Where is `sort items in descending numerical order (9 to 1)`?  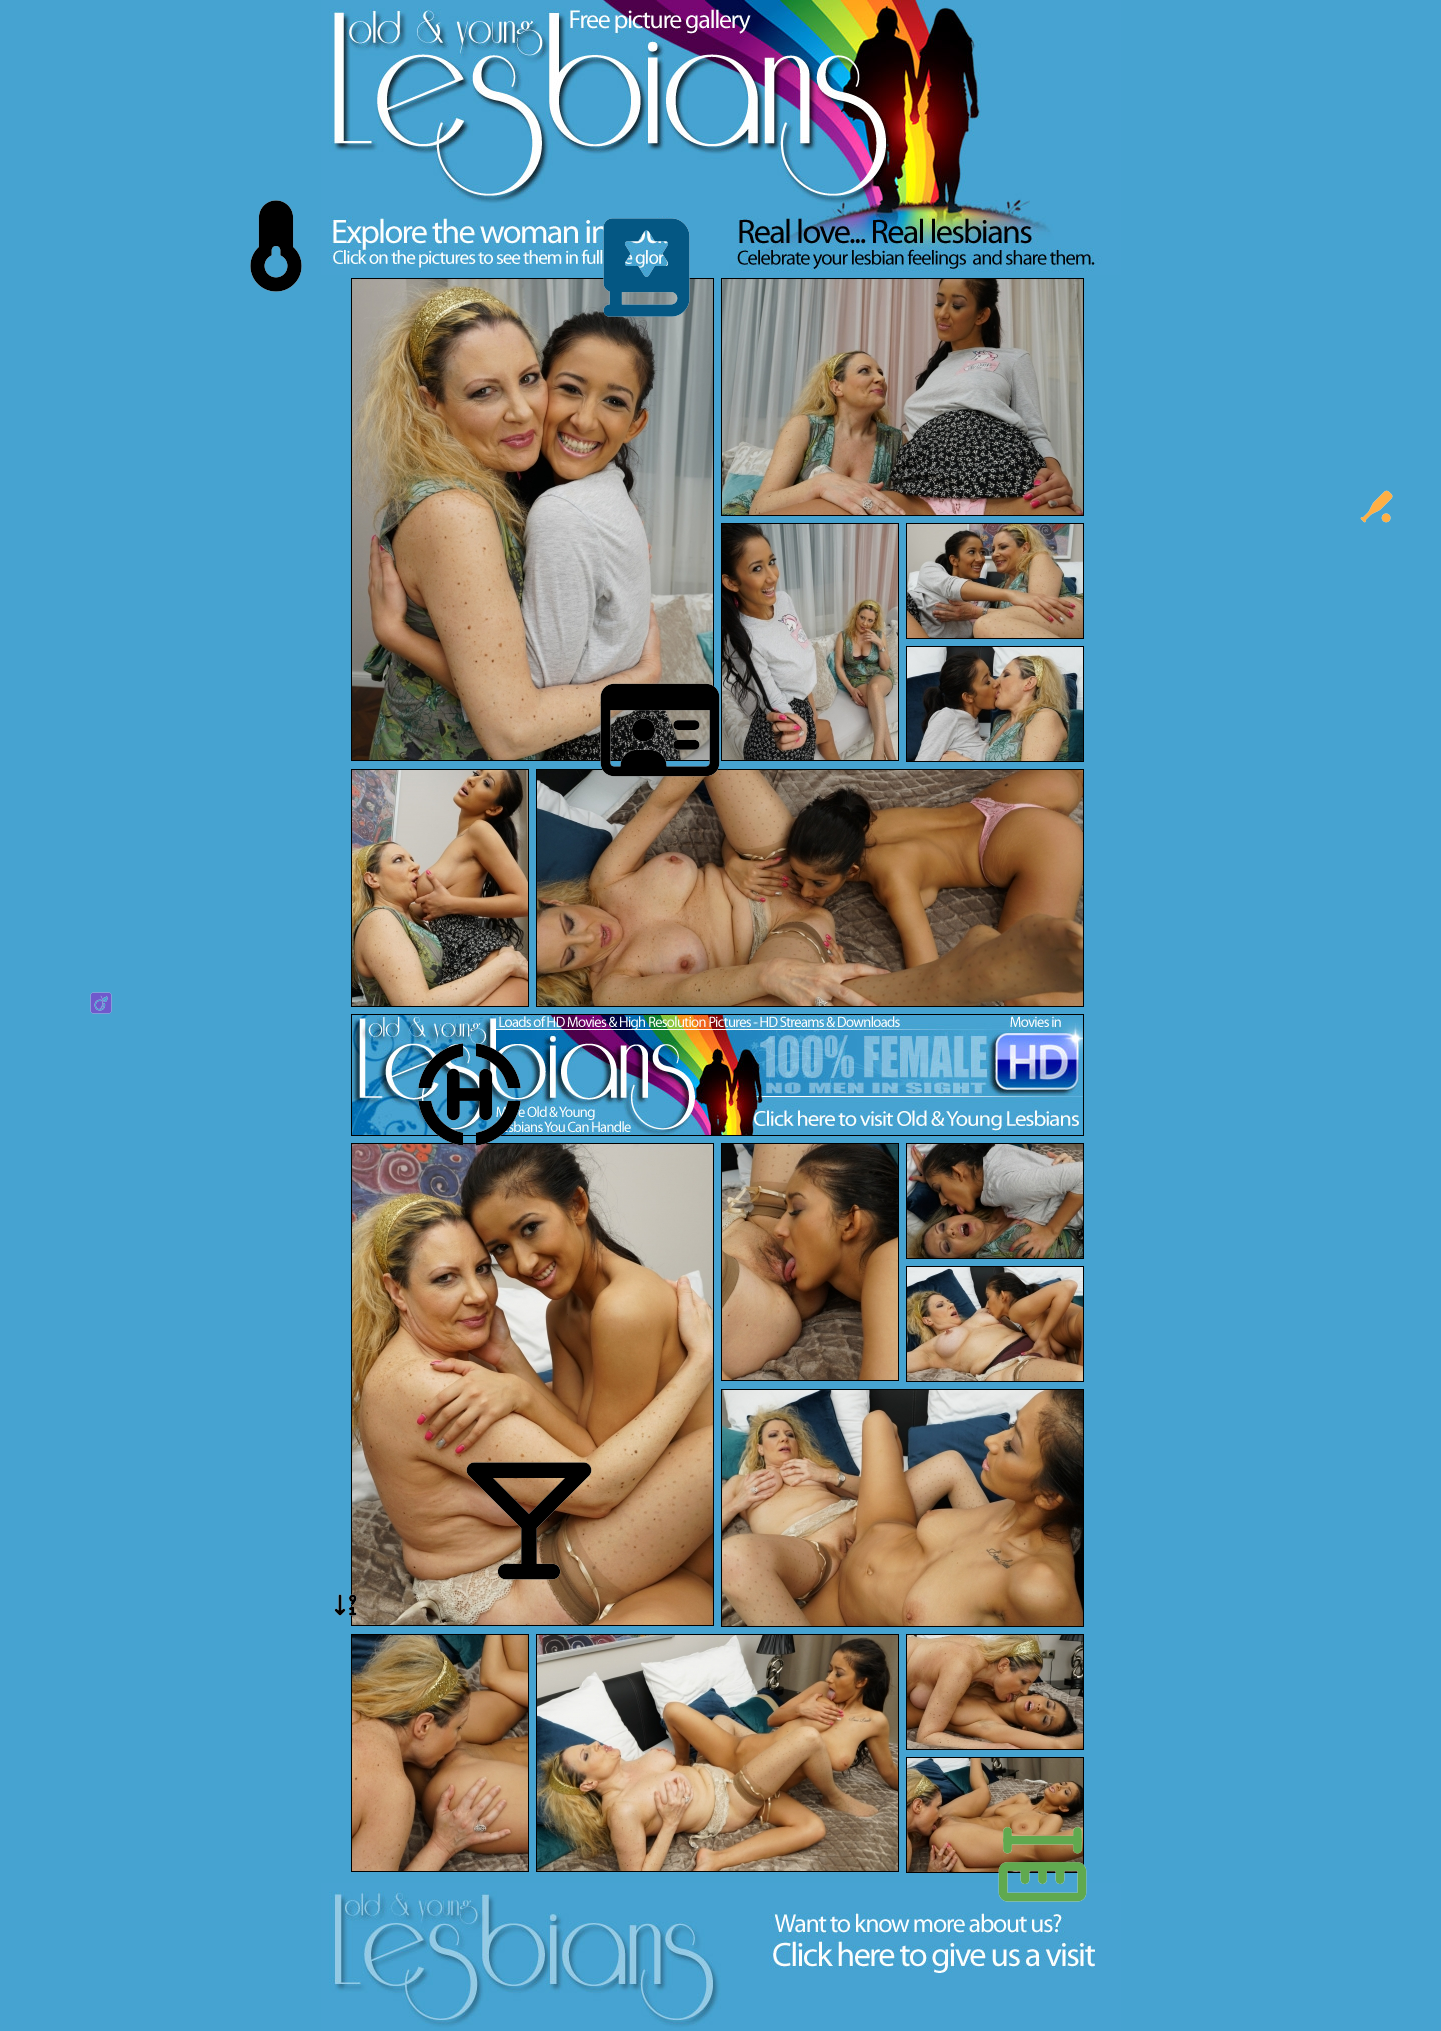
sort items in descending numerical order (9 to 1) is located at coordinates (346, 1605).